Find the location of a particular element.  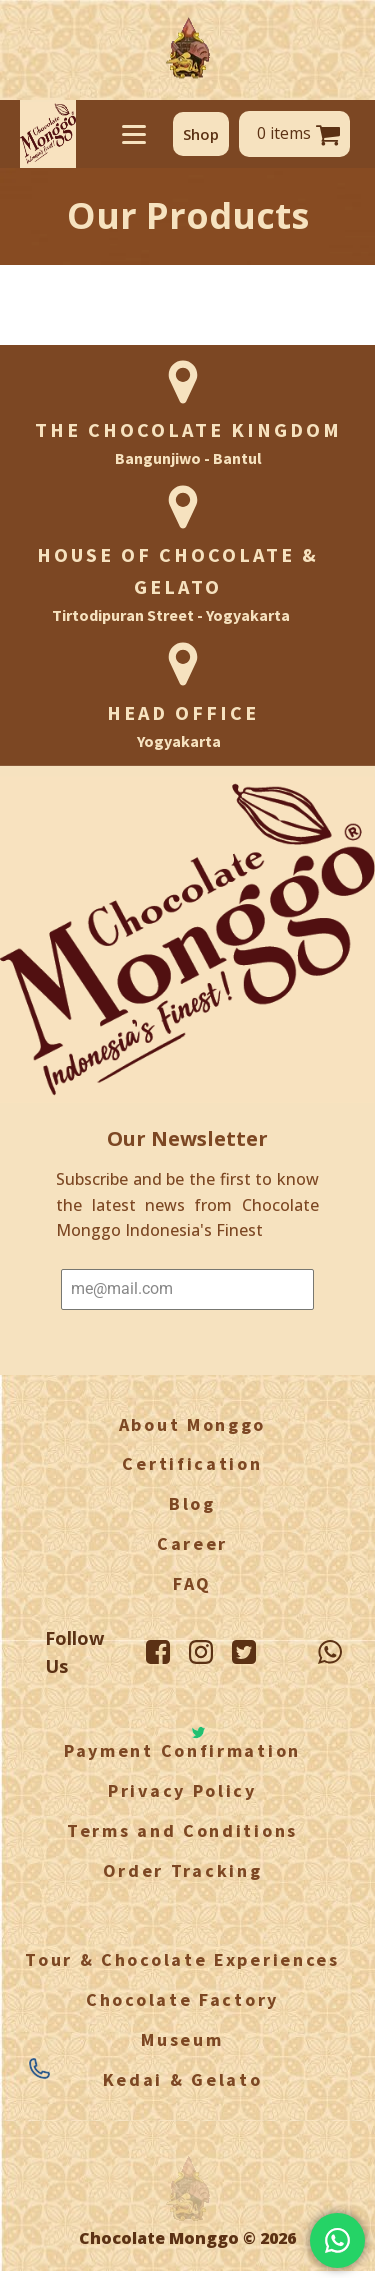

open twitter is located at coordinates (198, 1732).